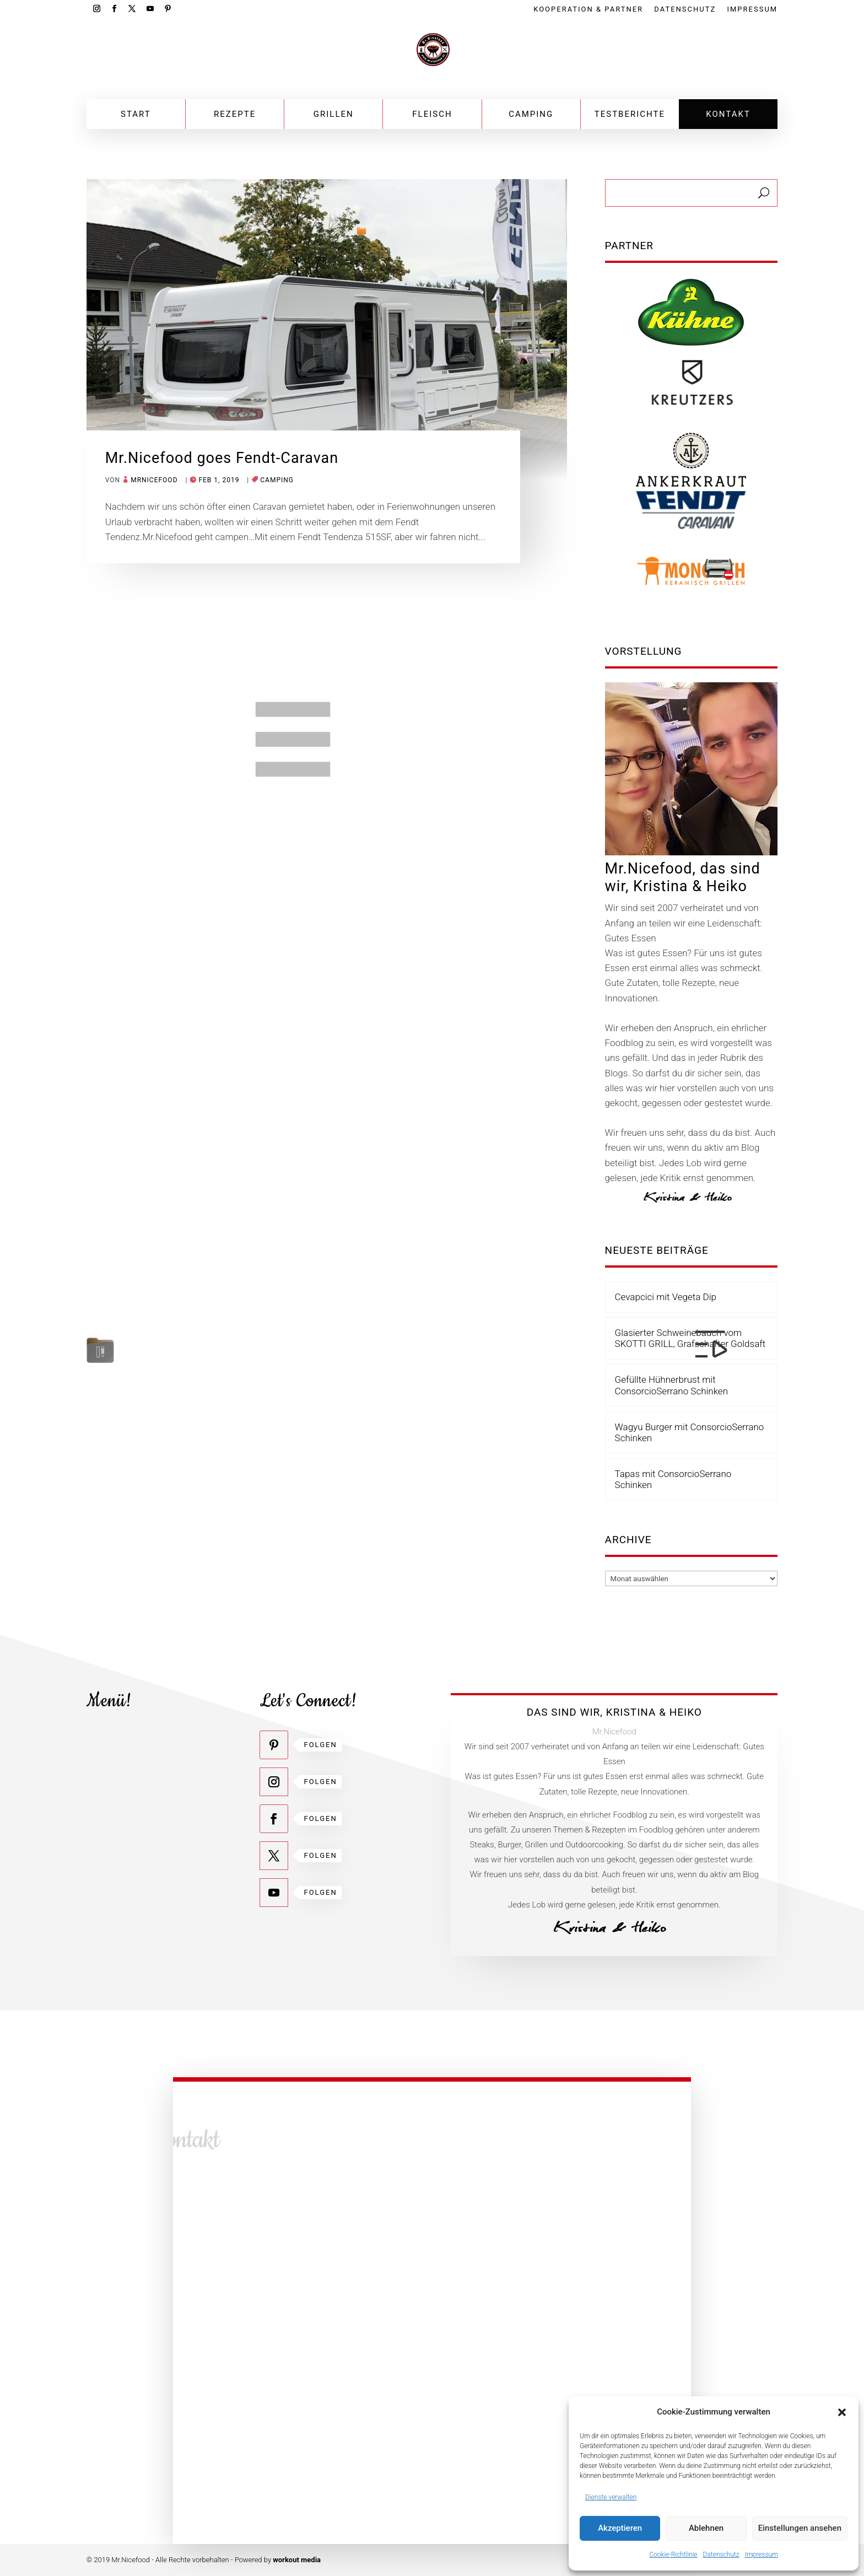  I want to click on access document templates folder, so click(100, 1350).